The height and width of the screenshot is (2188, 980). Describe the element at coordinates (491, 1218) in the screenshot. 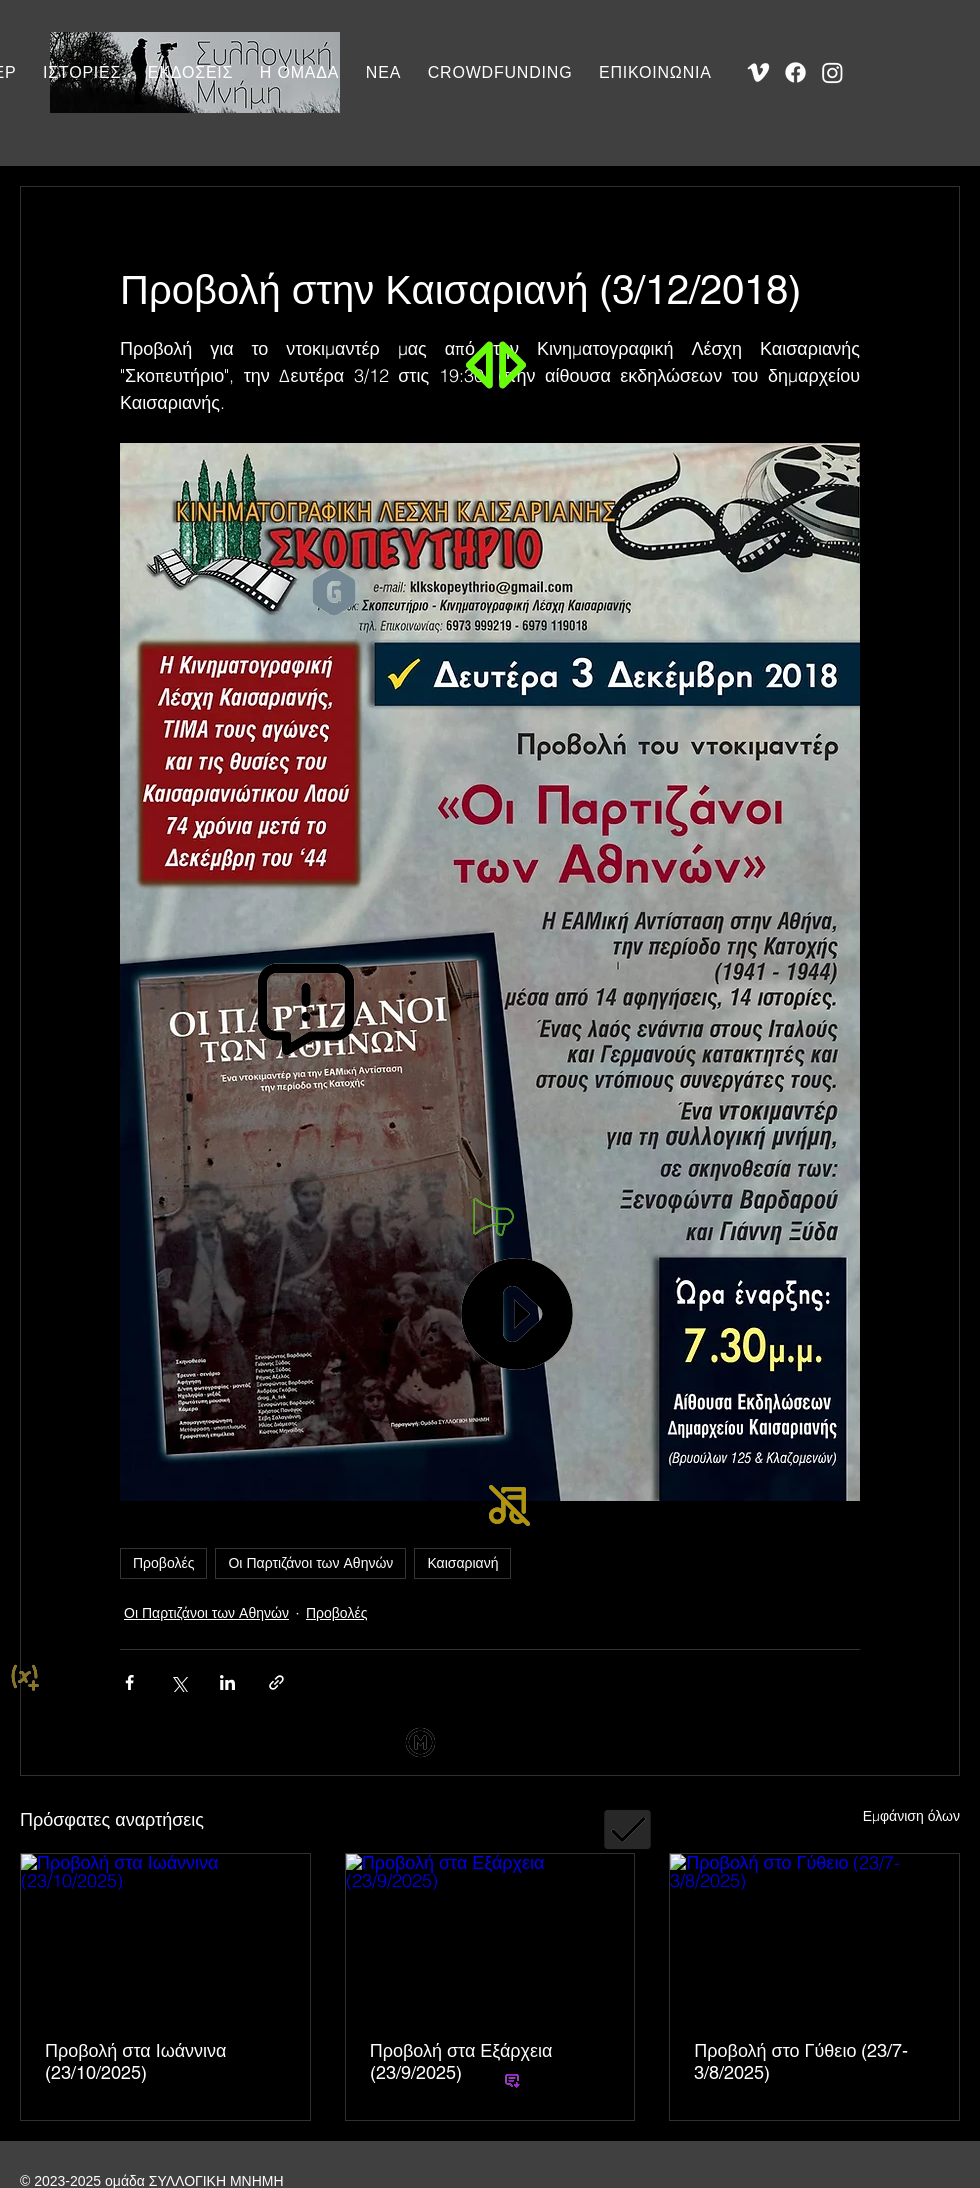

I see `make an announcement or broadcast` at that location.